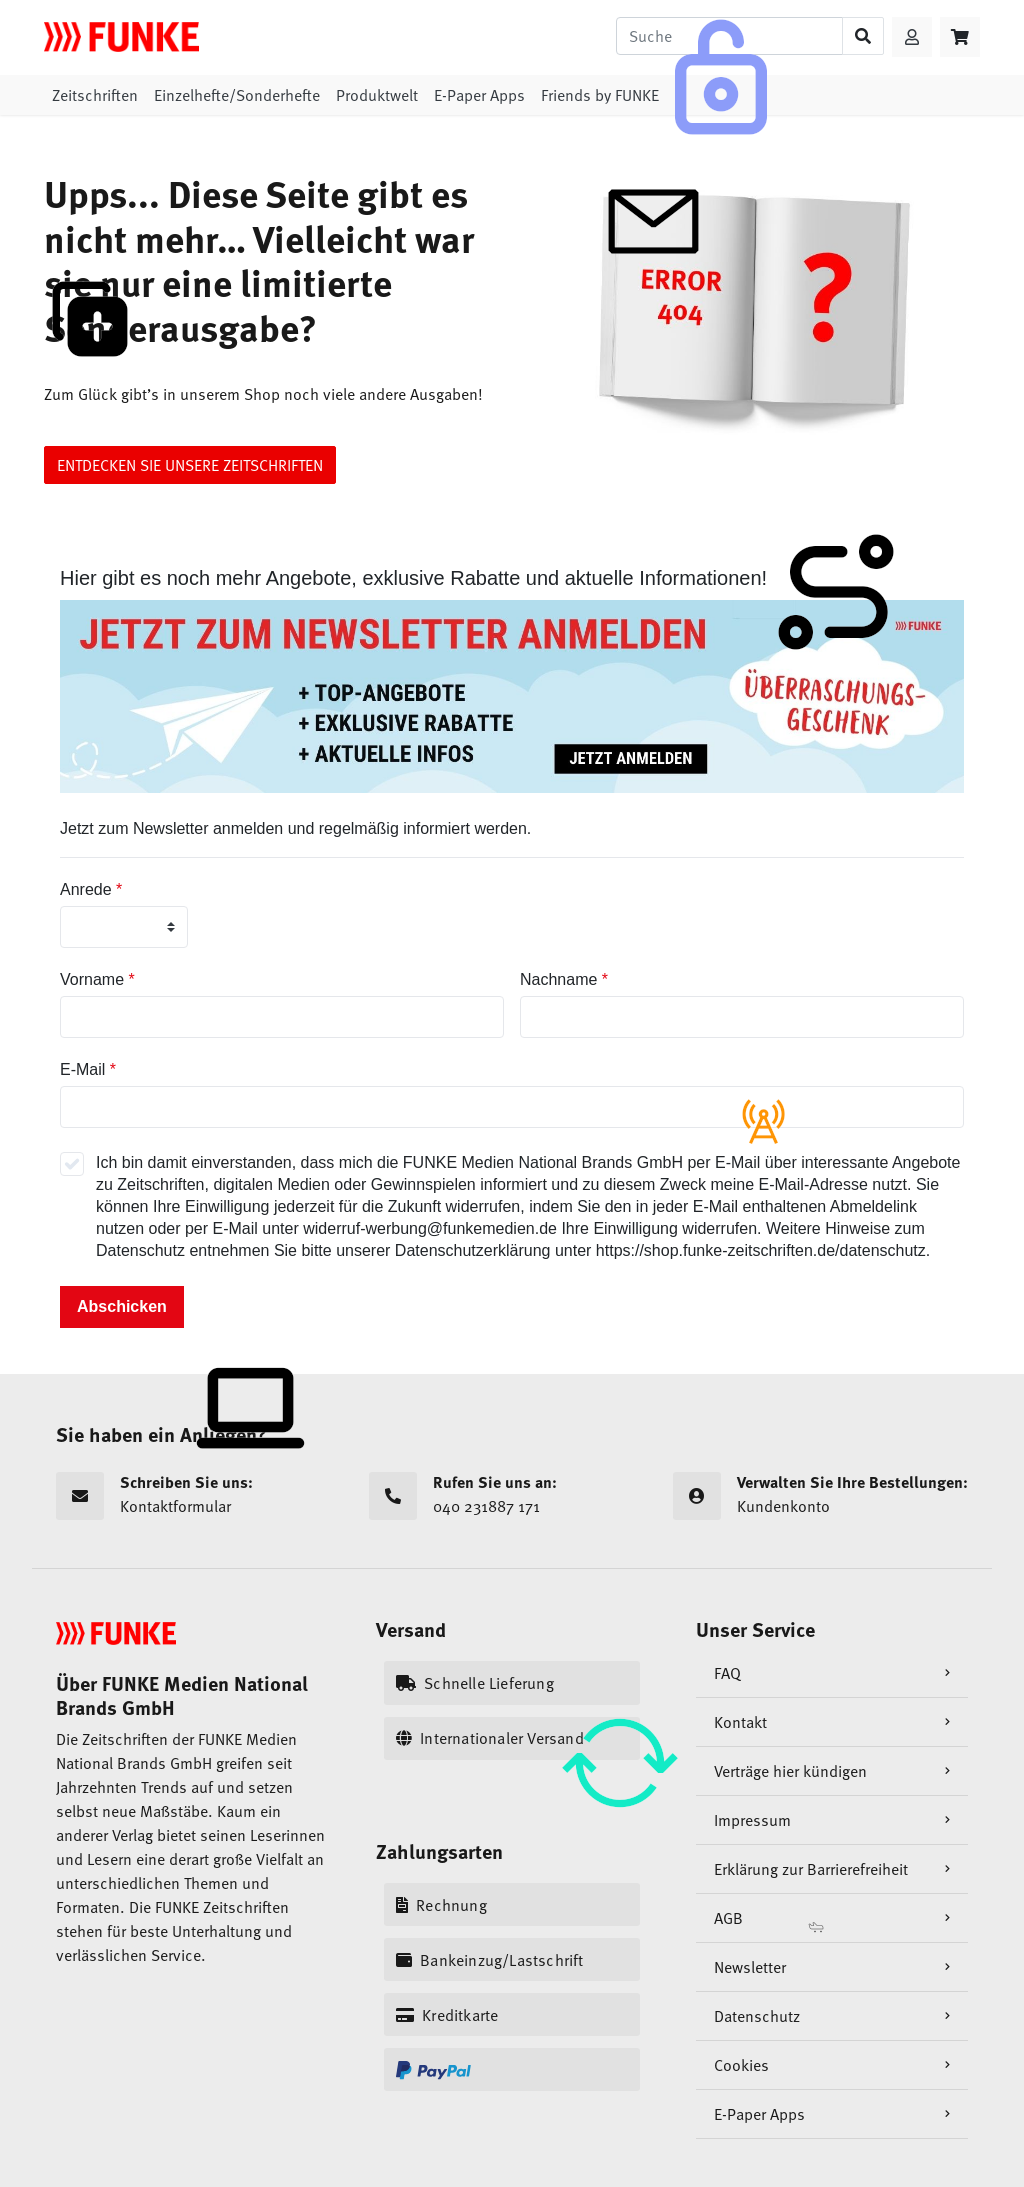  Describe the element at coordinates (90, 319) in the screenshot. I see `copy and add to clipboard` at that location.